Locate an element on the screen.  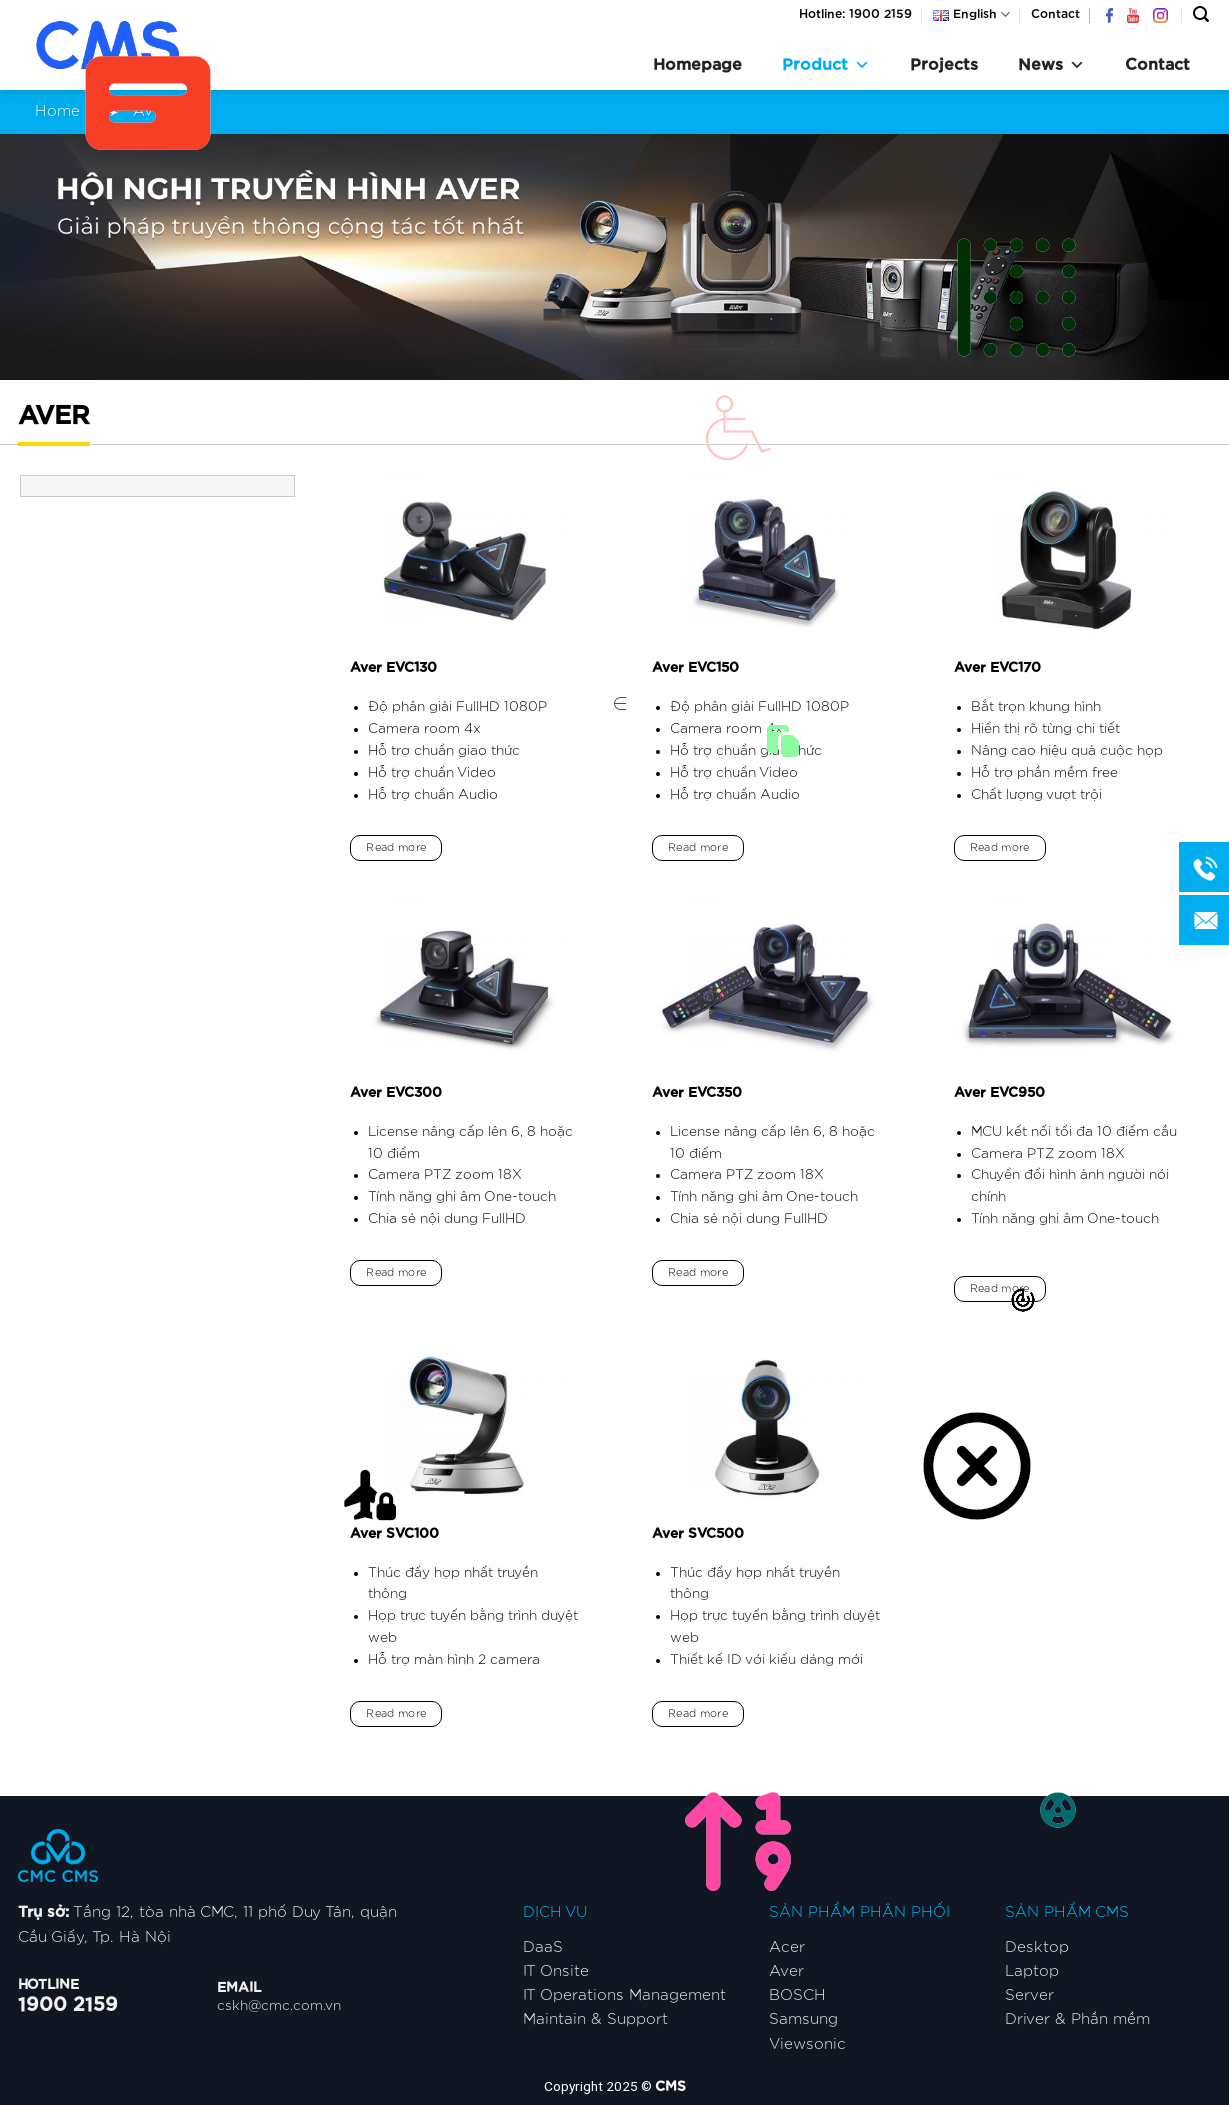
close or dismiss a dialog is located at coordinates (977, 1466).